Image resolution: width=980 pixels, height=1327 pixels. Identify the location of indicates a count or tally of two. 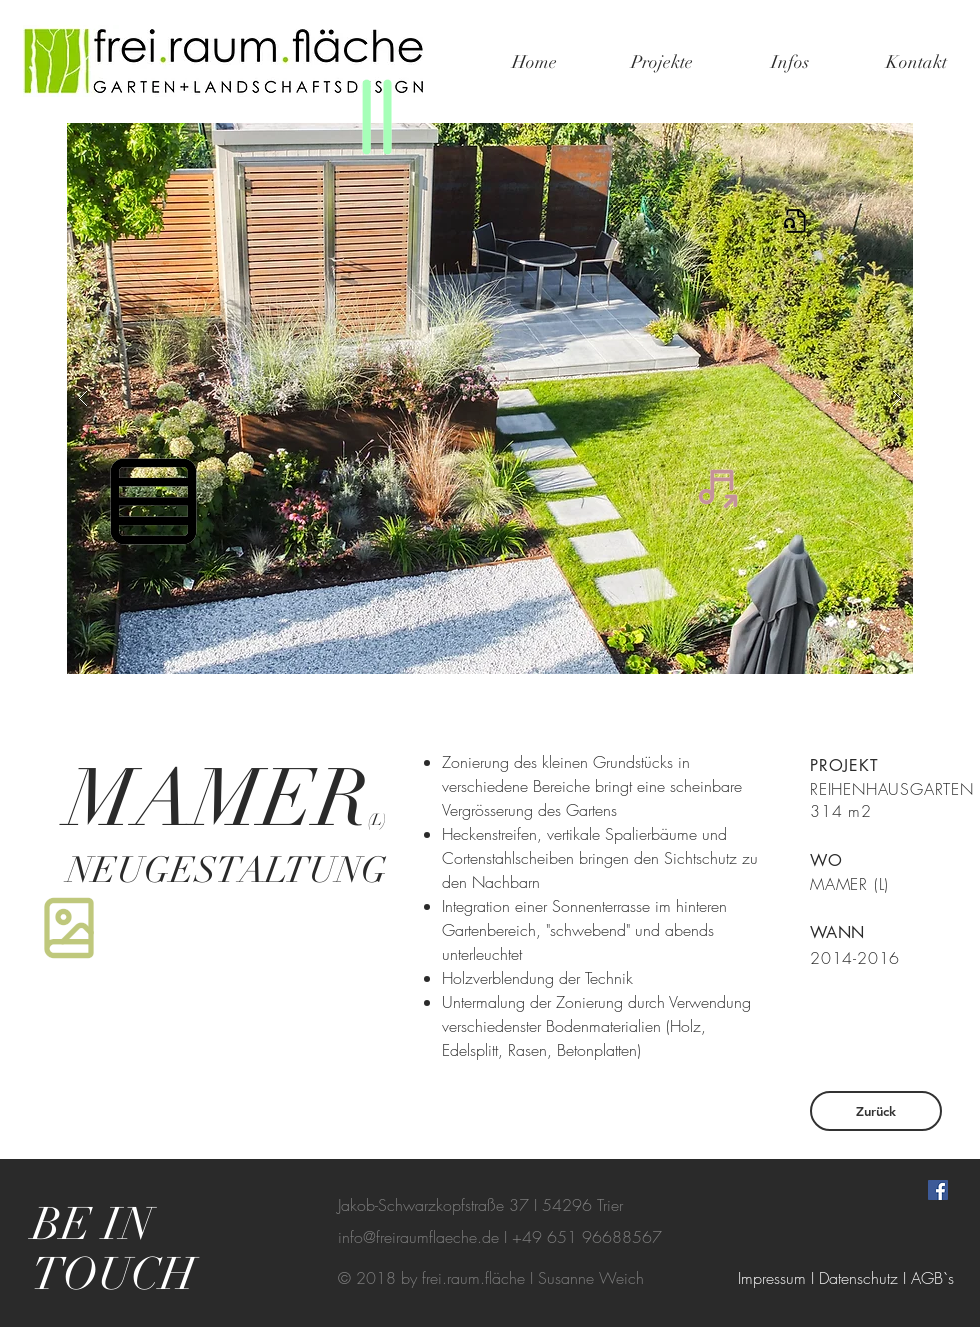
(400, 117).